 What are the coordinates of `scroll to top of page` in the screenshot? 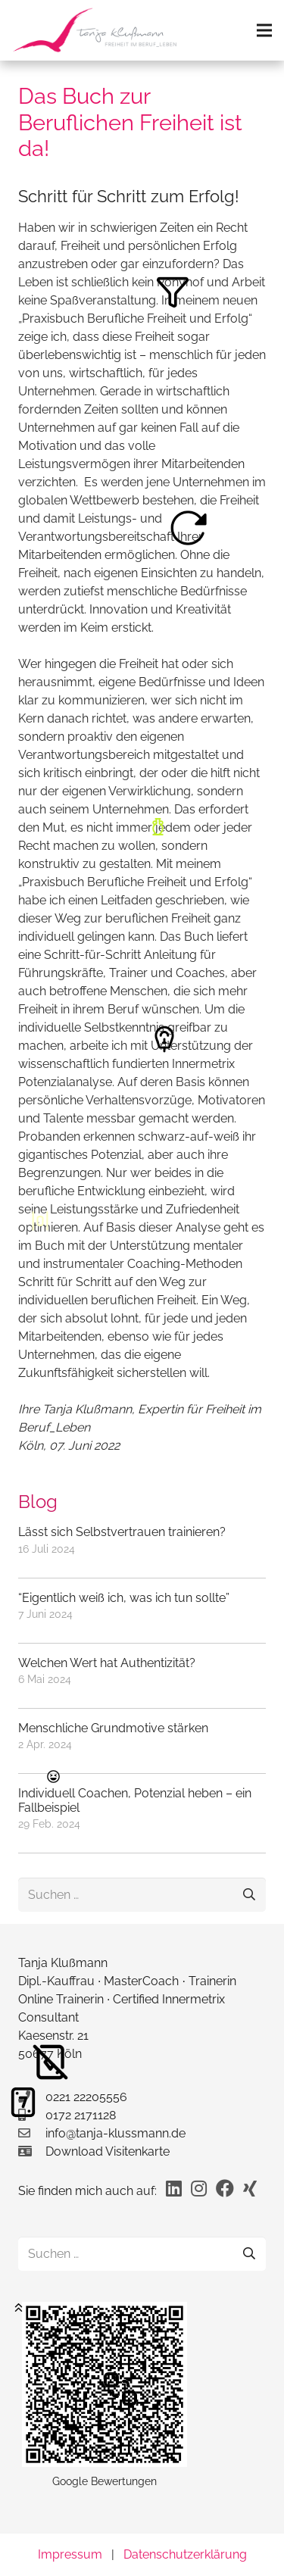 It's located at (18, 2307).